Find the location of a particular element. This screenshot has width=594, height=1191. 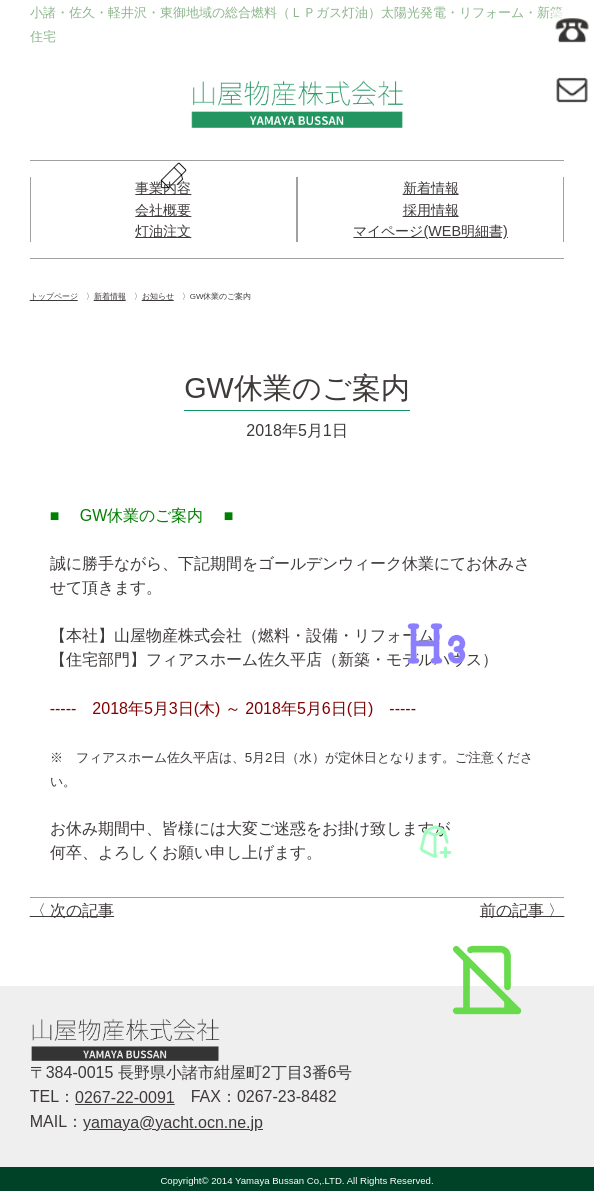

door access disabled or unavailable is located at coordinates (487, 980).